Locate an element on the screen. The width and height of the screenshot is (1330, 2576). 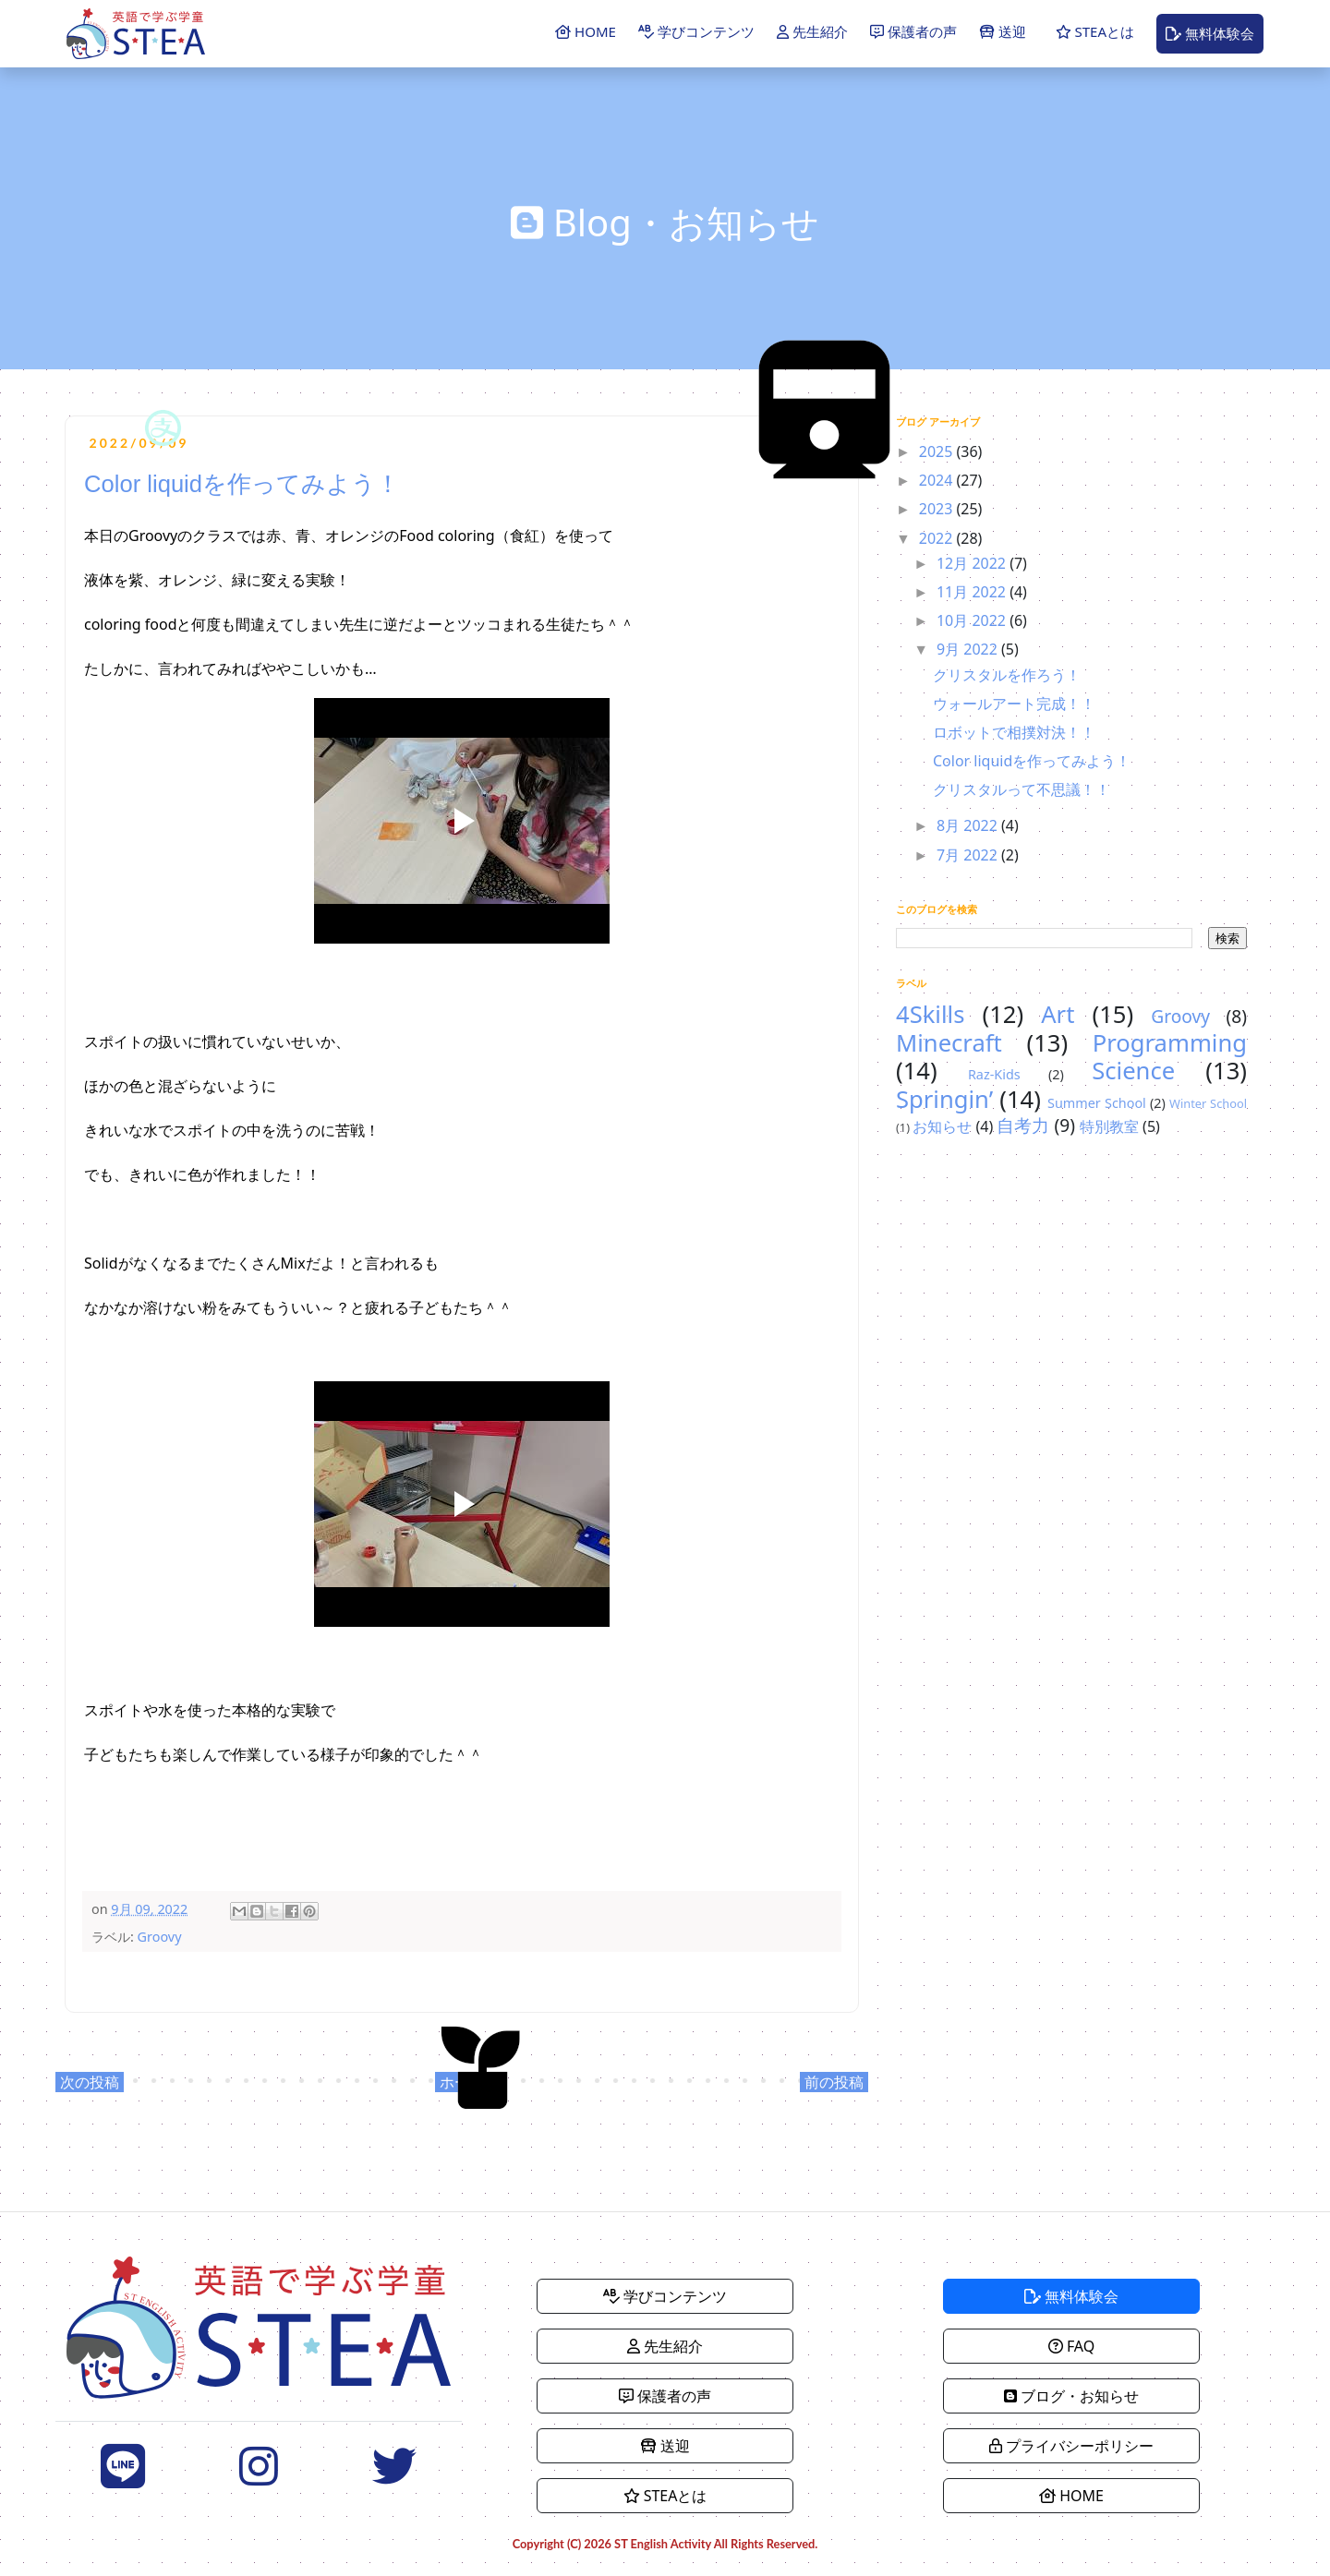
pay with alipay is located at coordinates (163, 427).